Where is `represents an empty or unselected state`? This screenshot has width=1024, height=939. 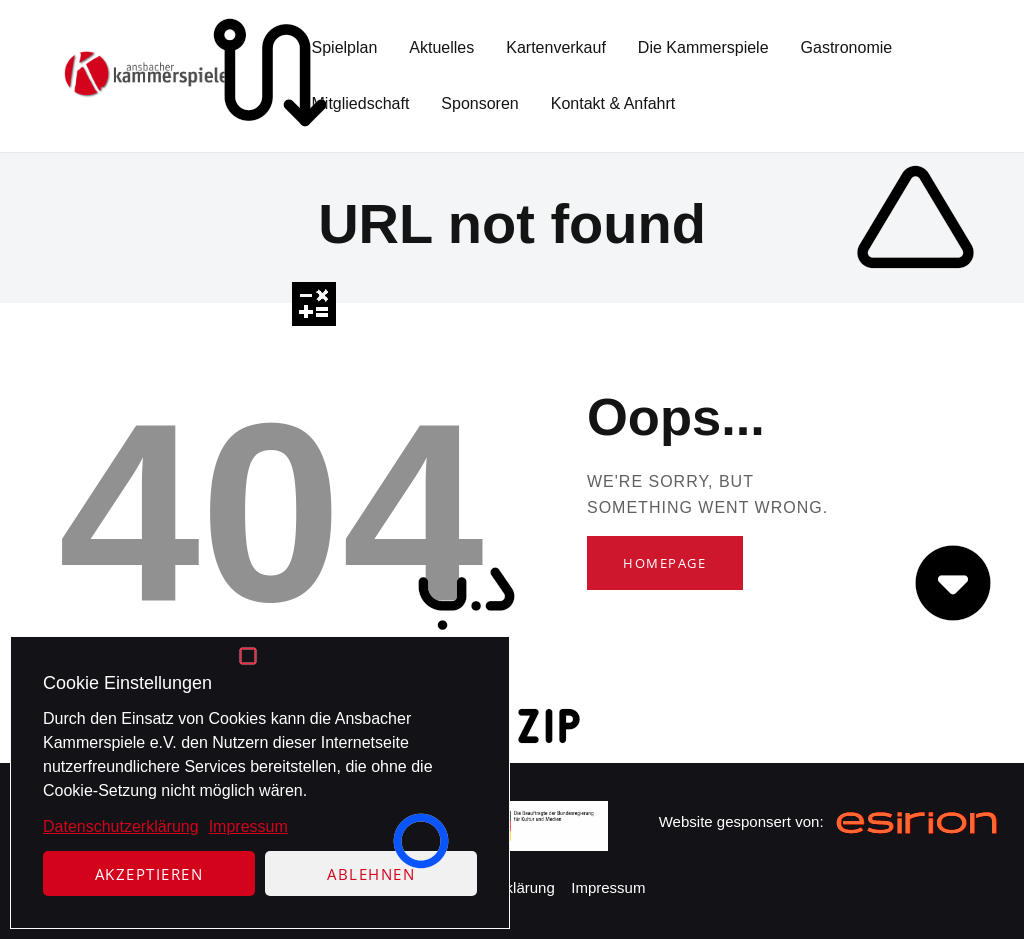 represents an empty or unselected state is located at coordinates (421, 841).